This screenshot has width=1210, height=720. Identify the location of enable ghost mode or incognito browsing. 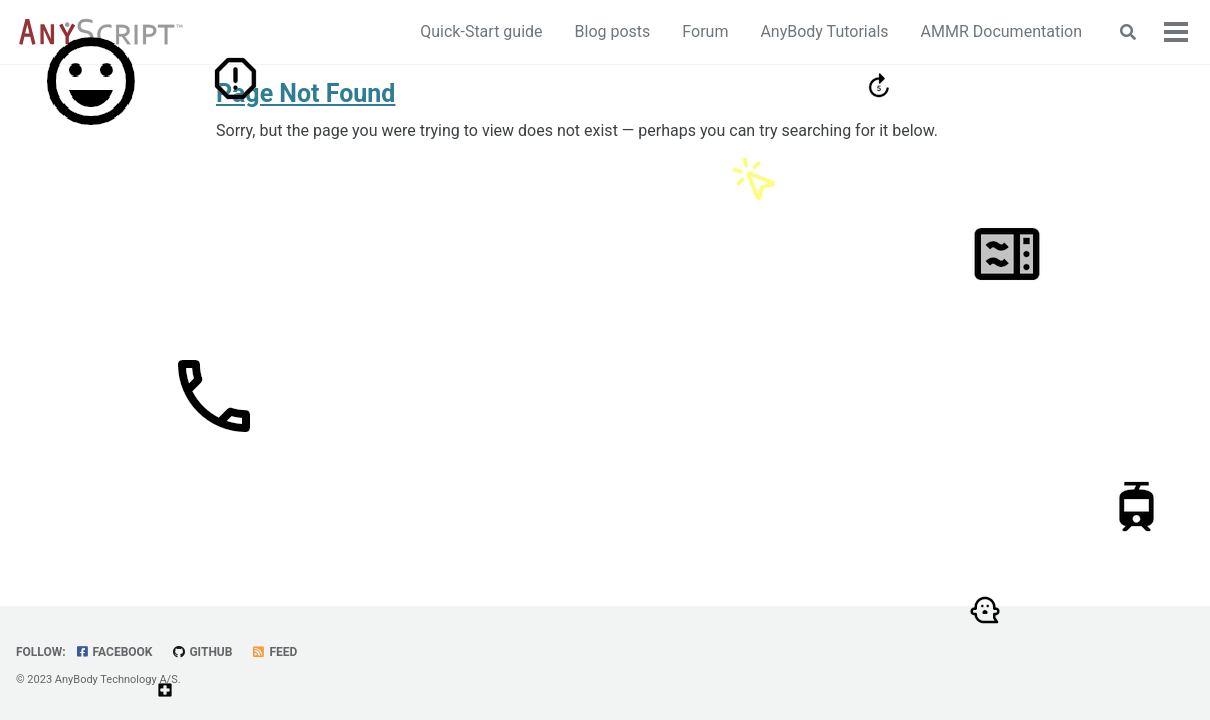
(985, 610).